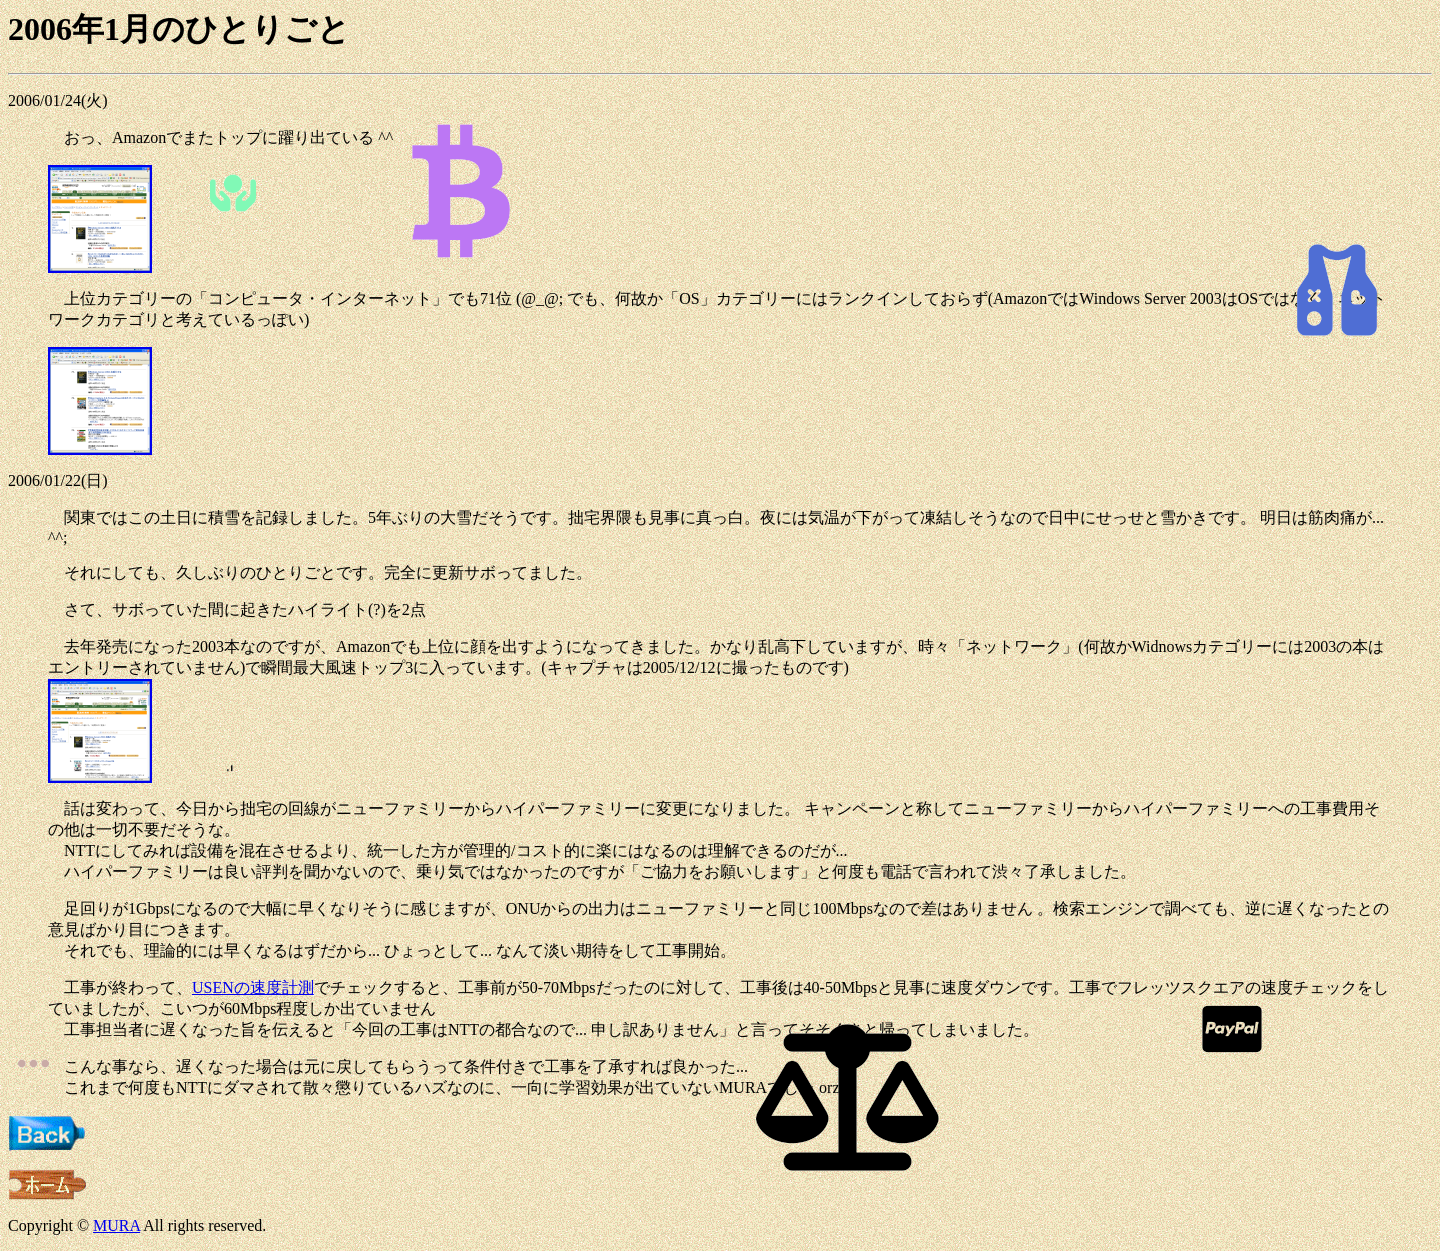 This screenshot has width=1440, height=1251. Describe the element at coordinates (1232, 1029) in the screenshot. I see `pay with PayPal` at that location.